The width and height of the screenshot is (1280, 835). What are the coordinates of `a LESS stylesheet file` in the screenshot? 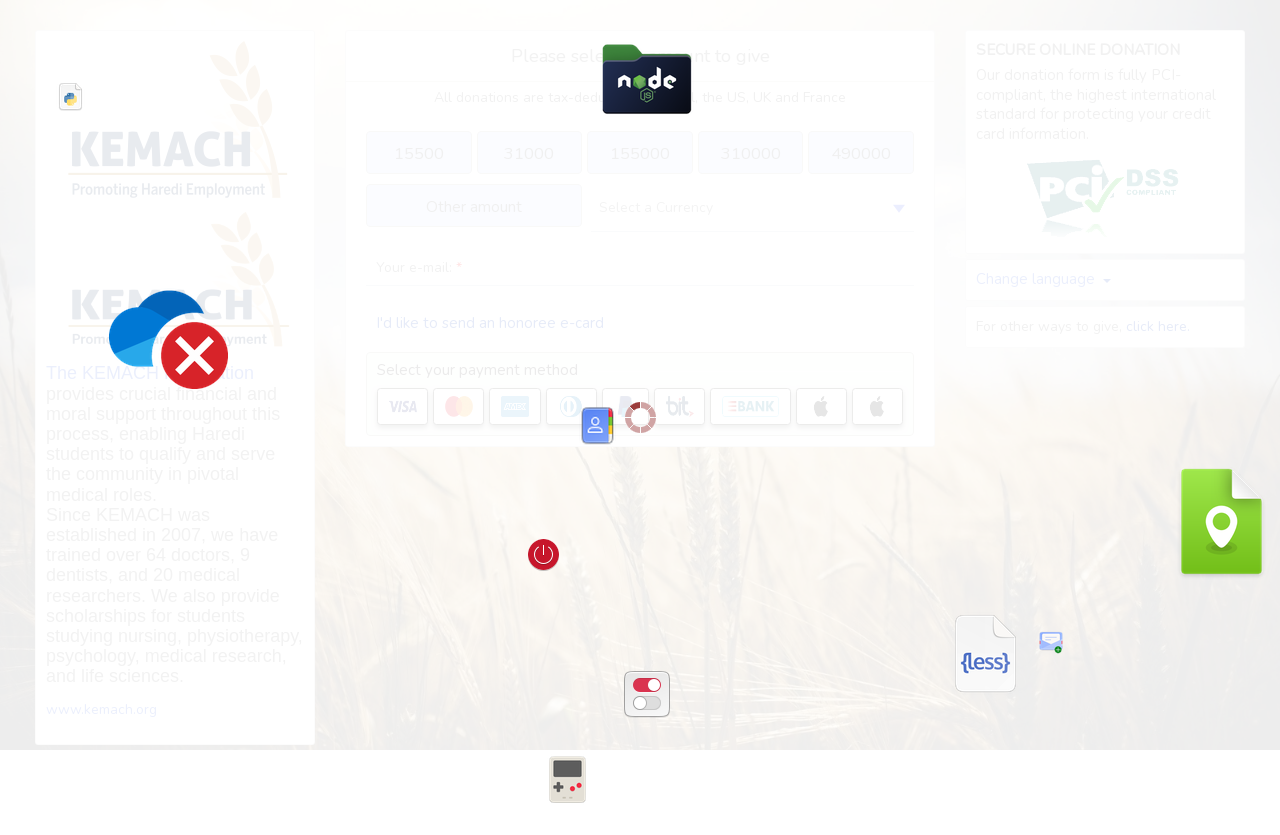 It's located at (985, 653).